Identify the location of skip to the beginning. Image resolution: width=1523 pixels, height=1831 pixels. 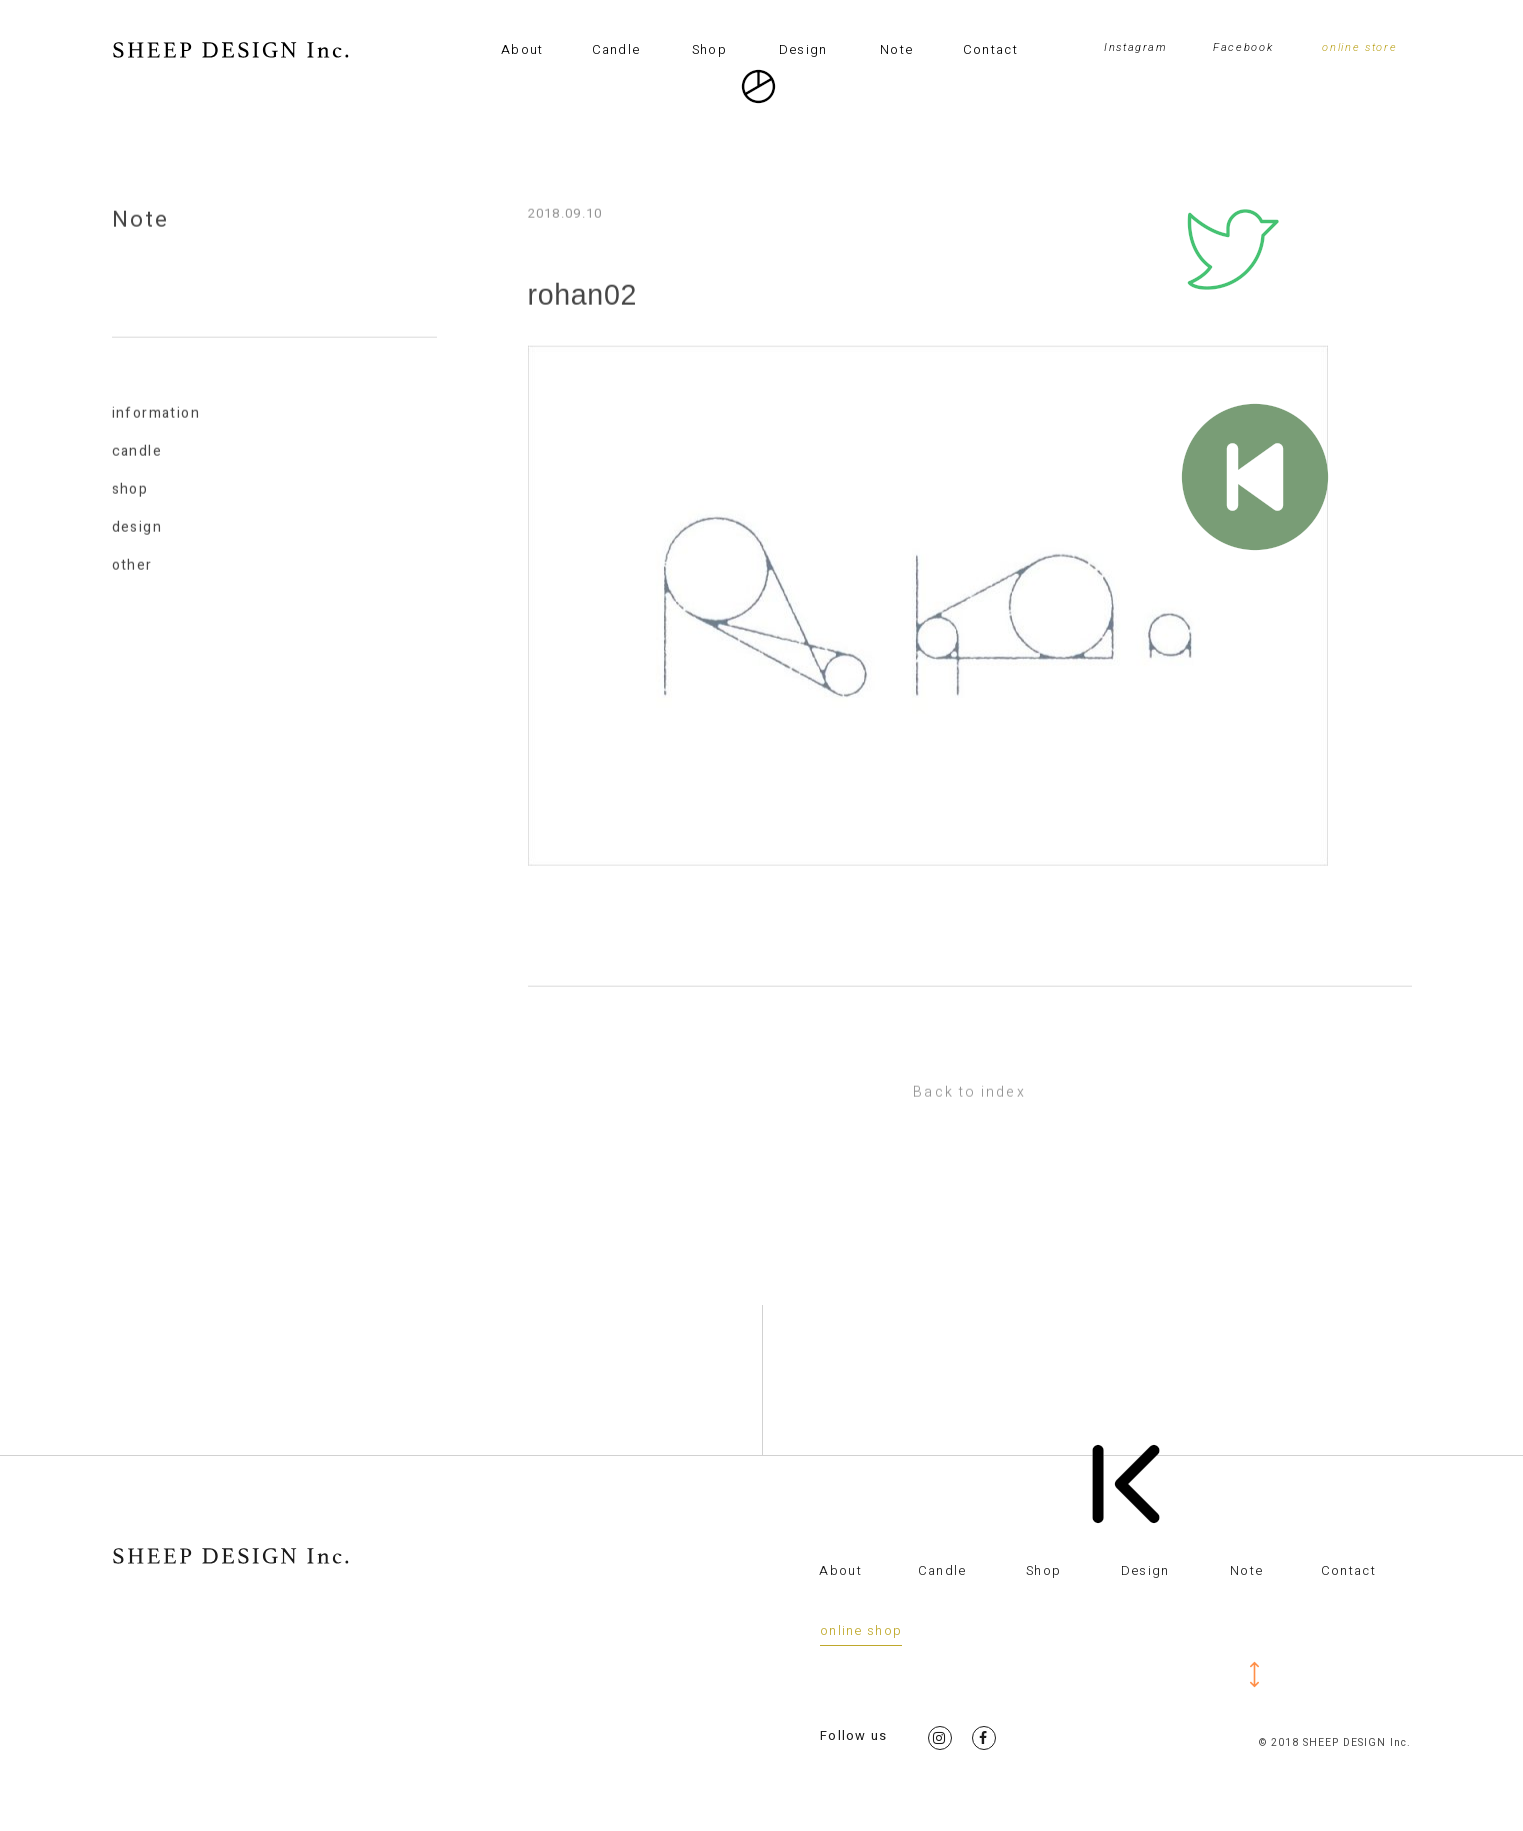
(1126, 1484).